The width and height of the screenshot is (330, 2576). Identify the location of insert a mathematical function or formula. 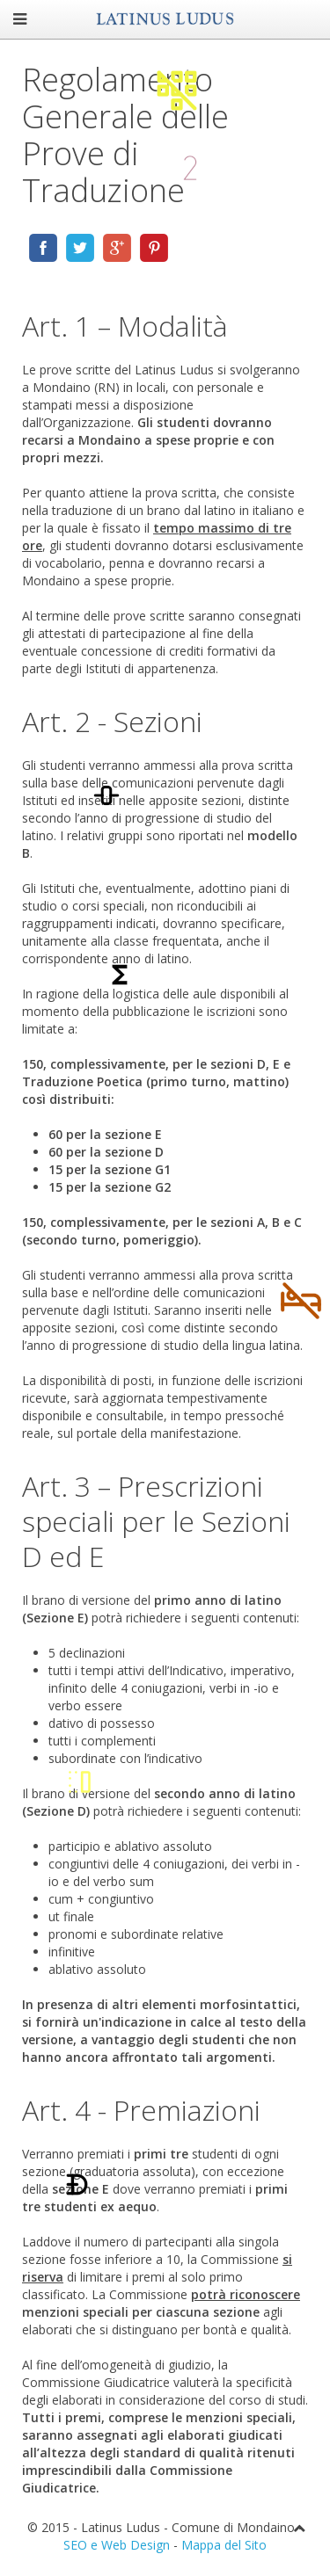
(120, 975).